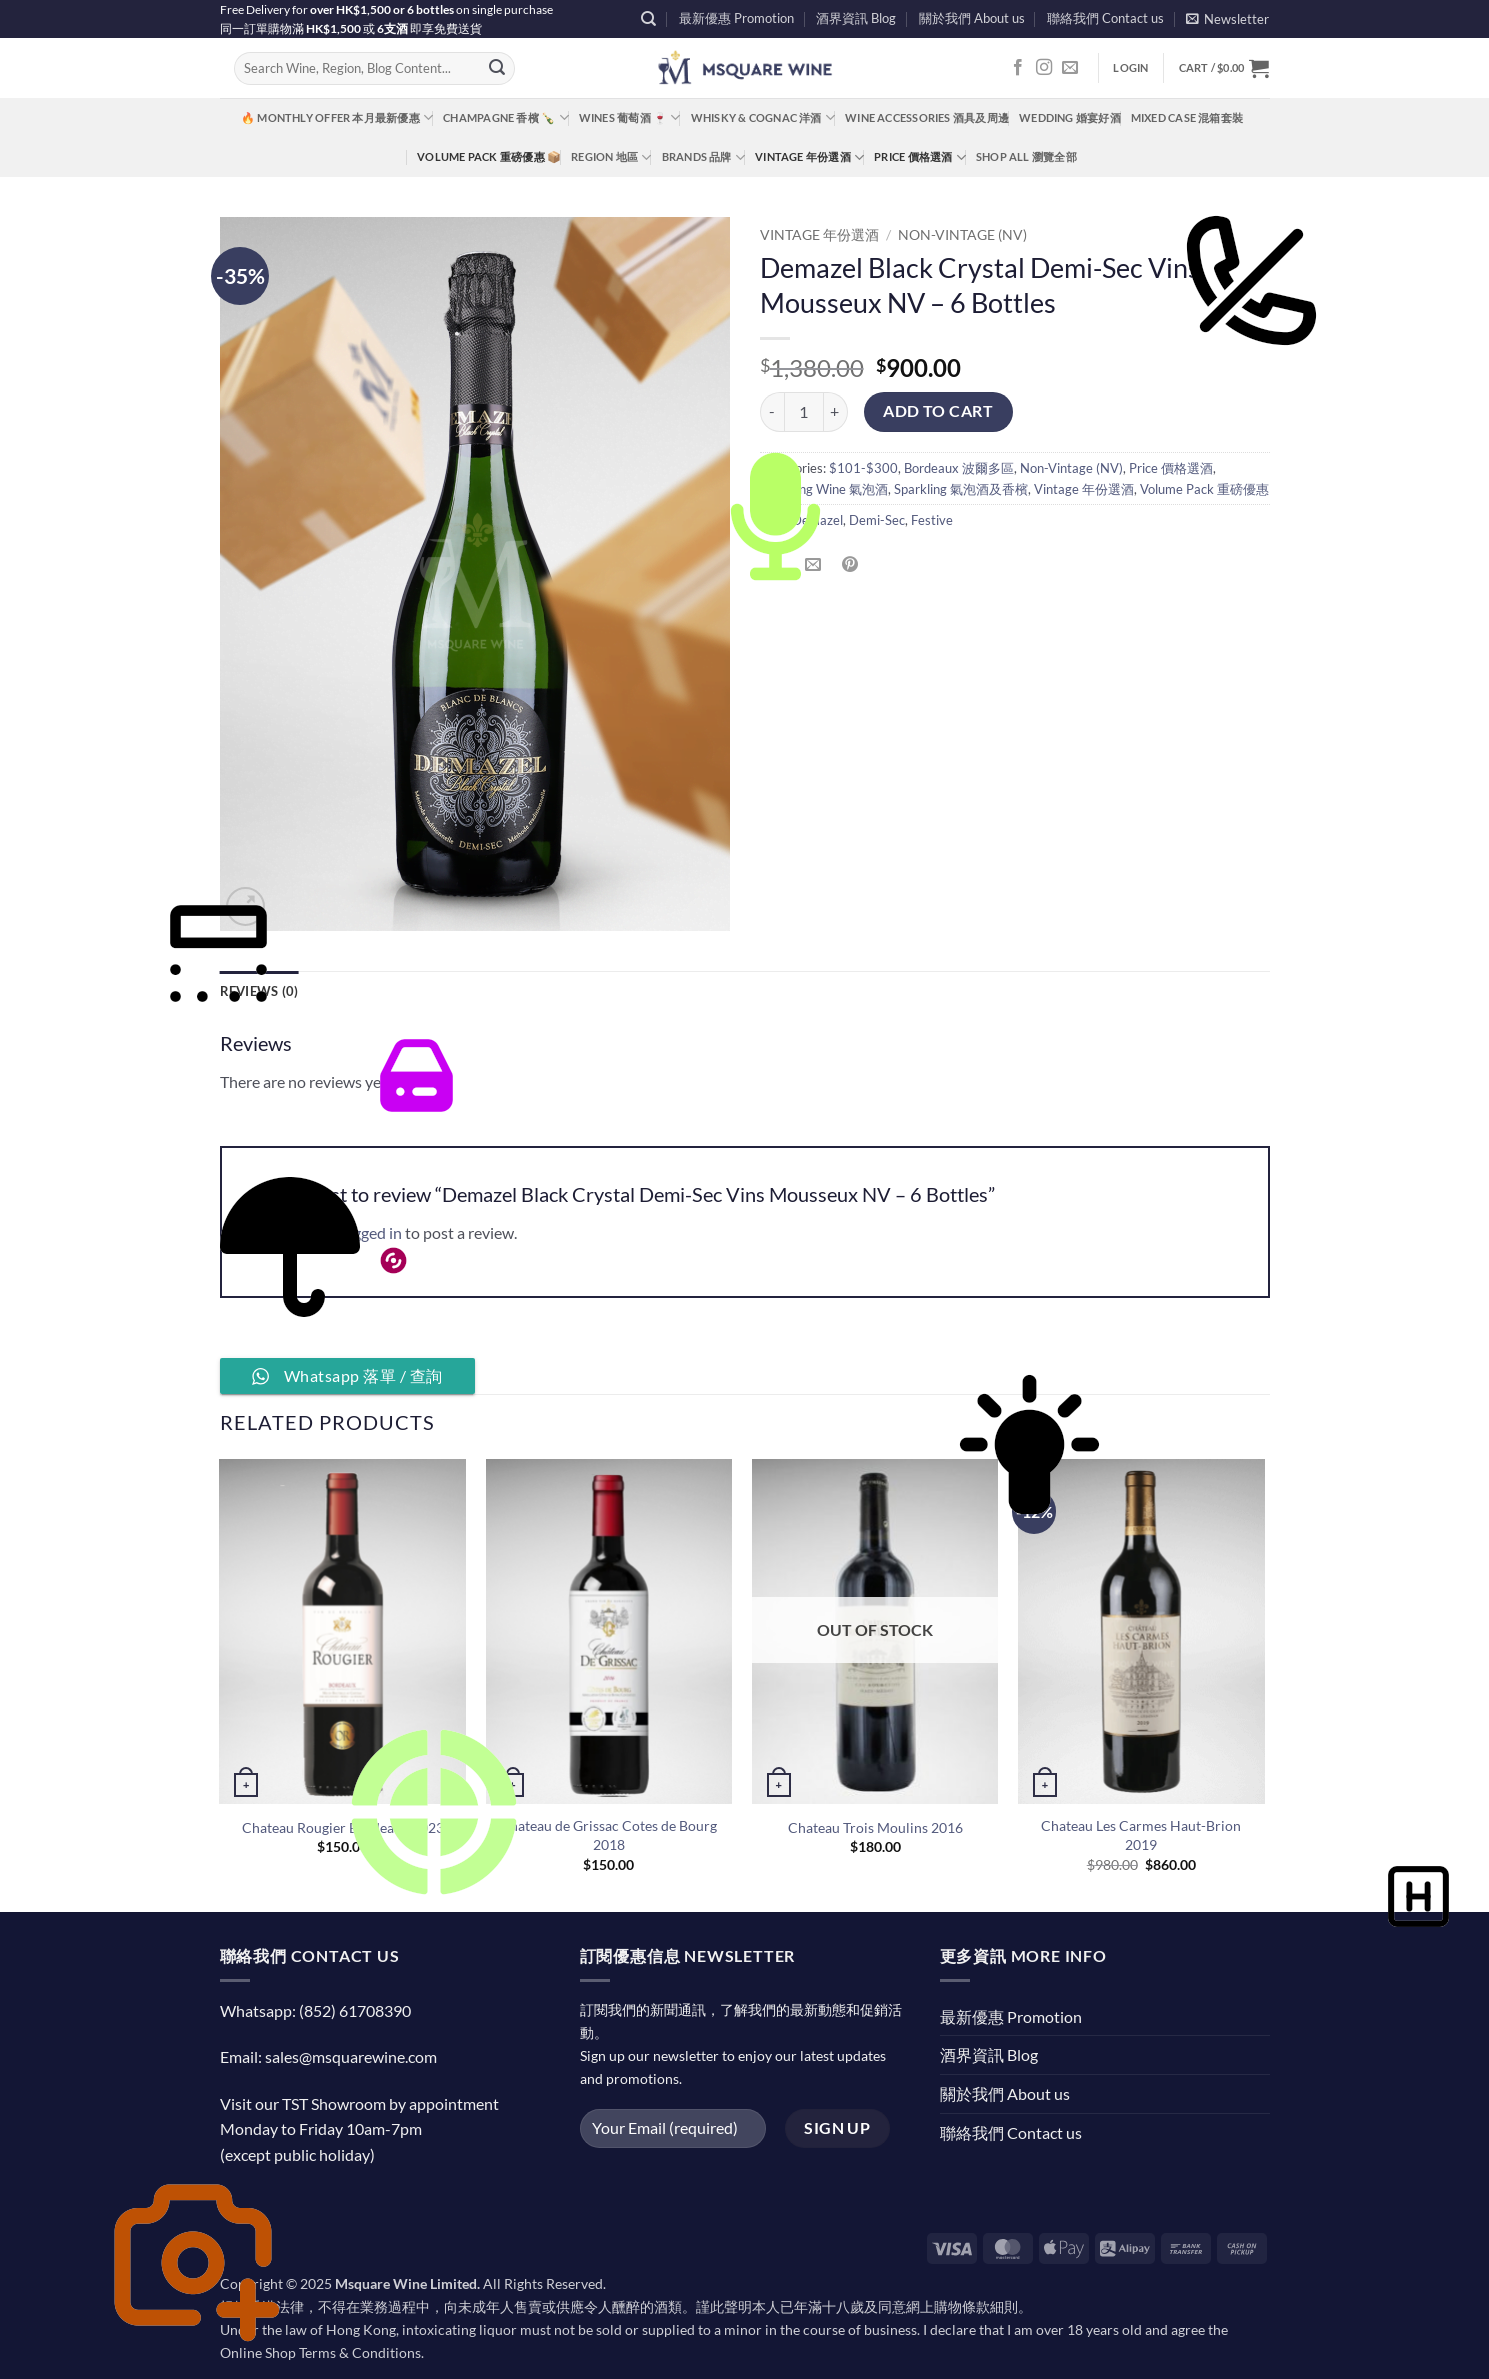 The width and height of the screenshot is (1489, 2379). I want to click on view weather protection or rain forecast, so click(290, 1247).